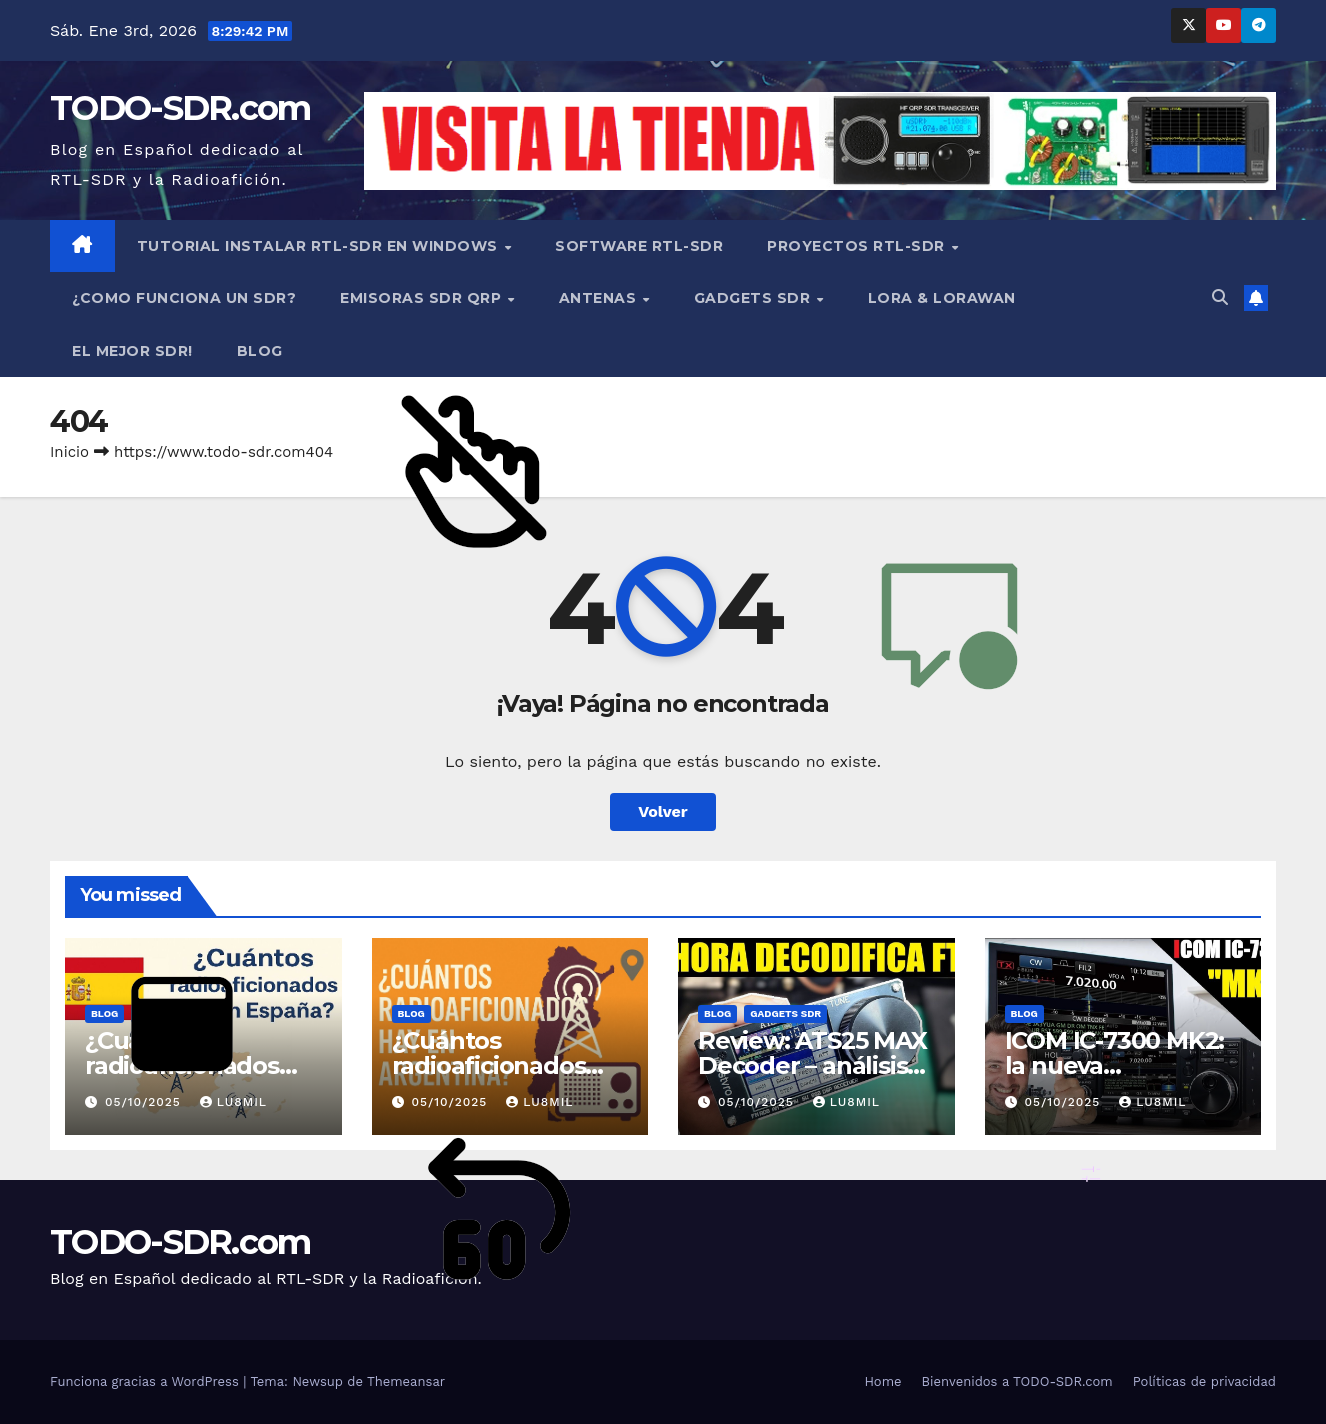 This screenshot has width=1326, height=1424. What do you see at coordinates (182, 1024) in the screenshot?
I see `open browser or web view` at bounding box center [182, 1024].